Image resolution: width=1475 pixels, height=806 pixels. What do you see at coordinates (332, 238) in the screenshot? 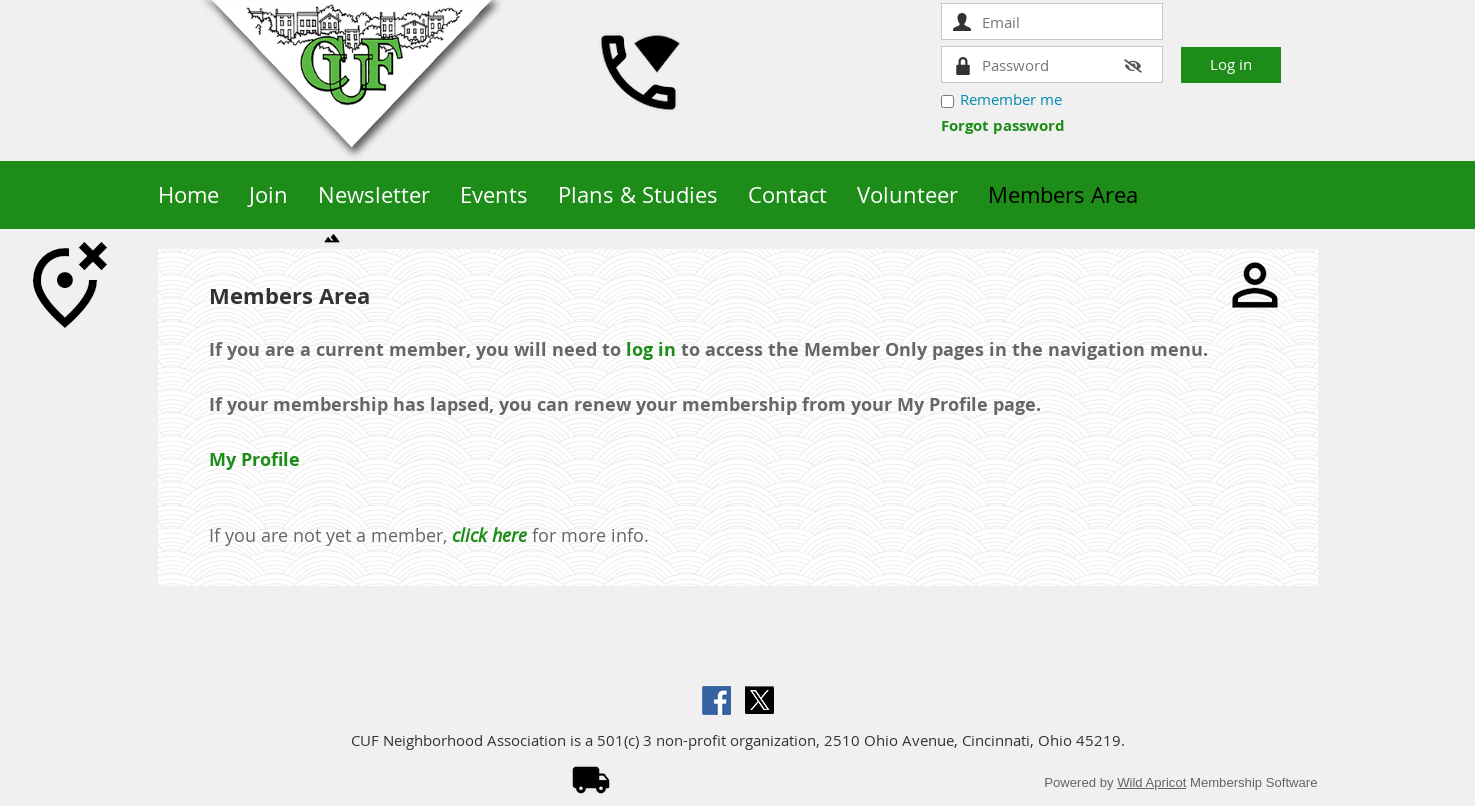
I see `apply a landscape or nature photo filter` at bounding box center [332, 238].